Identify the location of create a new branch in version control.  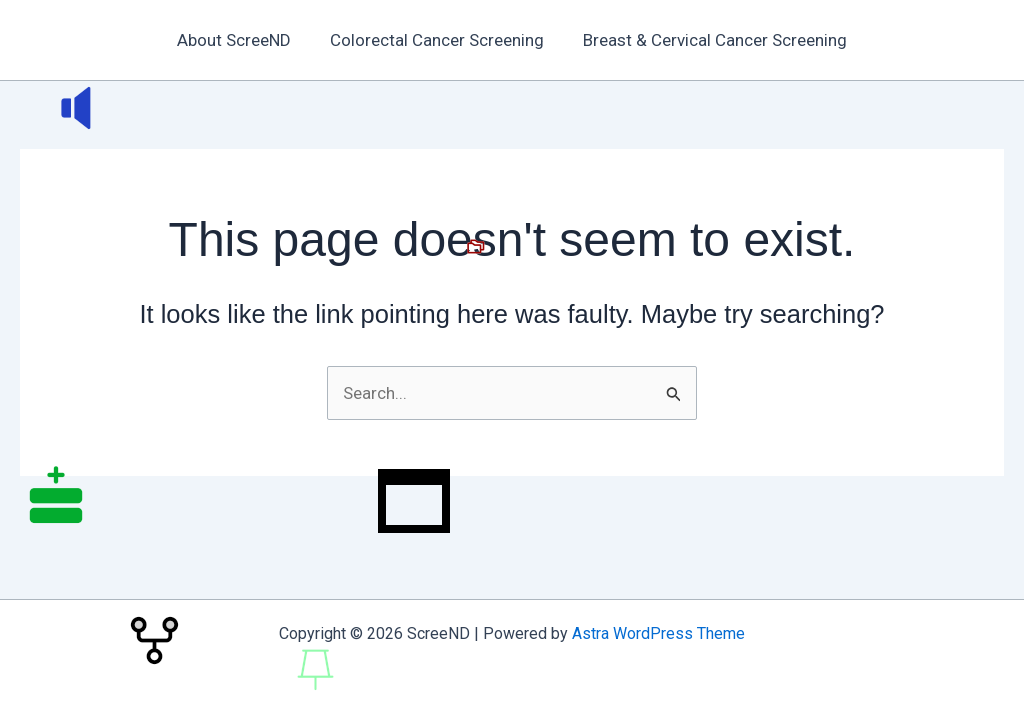
(154, 640).